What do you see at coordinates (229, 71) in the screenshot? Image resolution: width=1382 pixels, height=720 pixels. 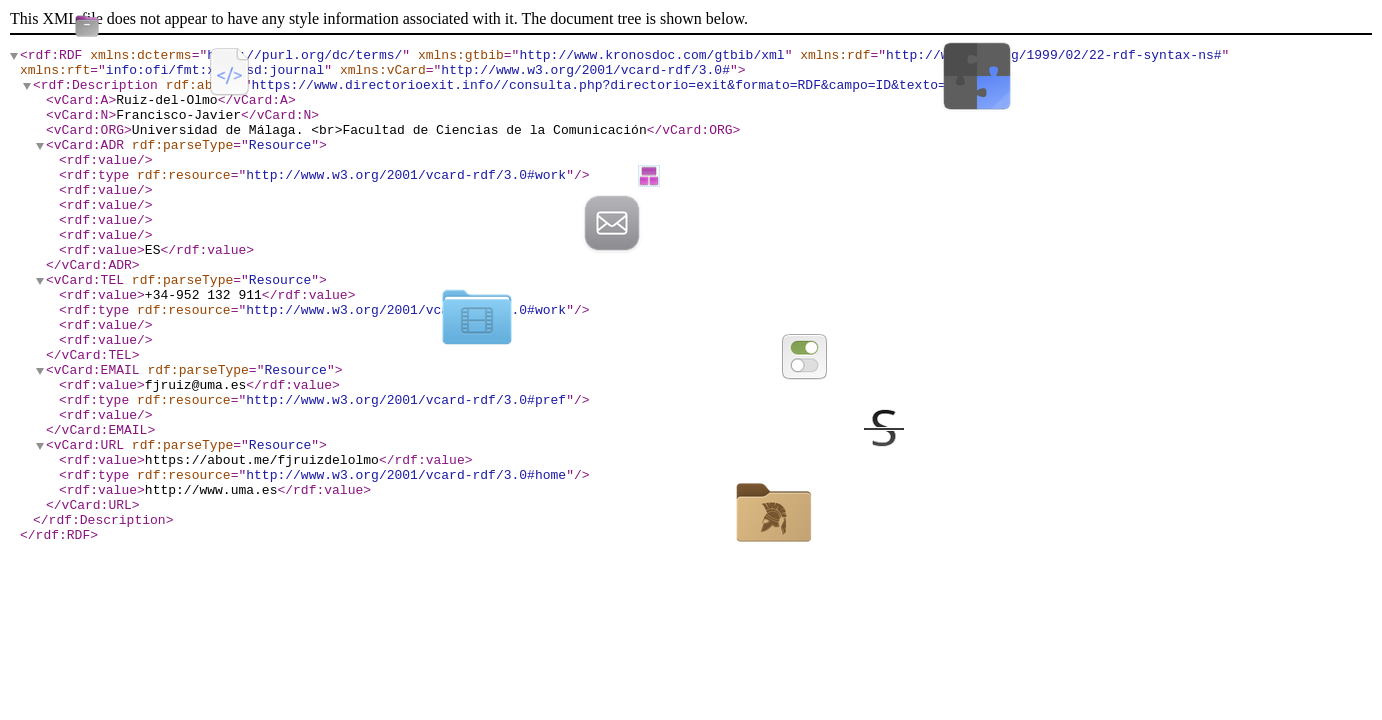 I see `an HTML or code file type indicator` at bounding box center [229, 71].